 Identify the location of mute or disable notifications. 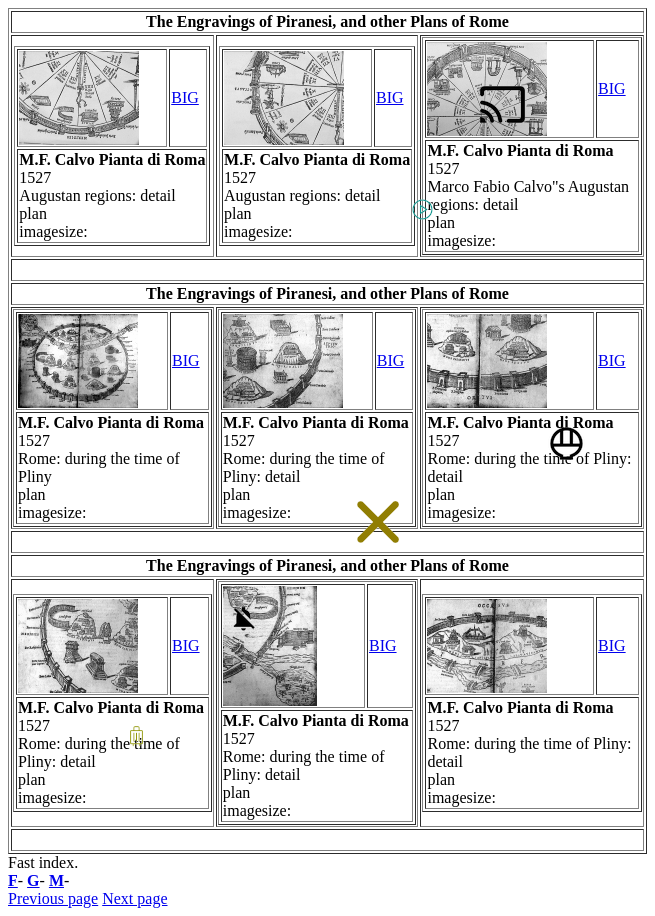
(243, 618).